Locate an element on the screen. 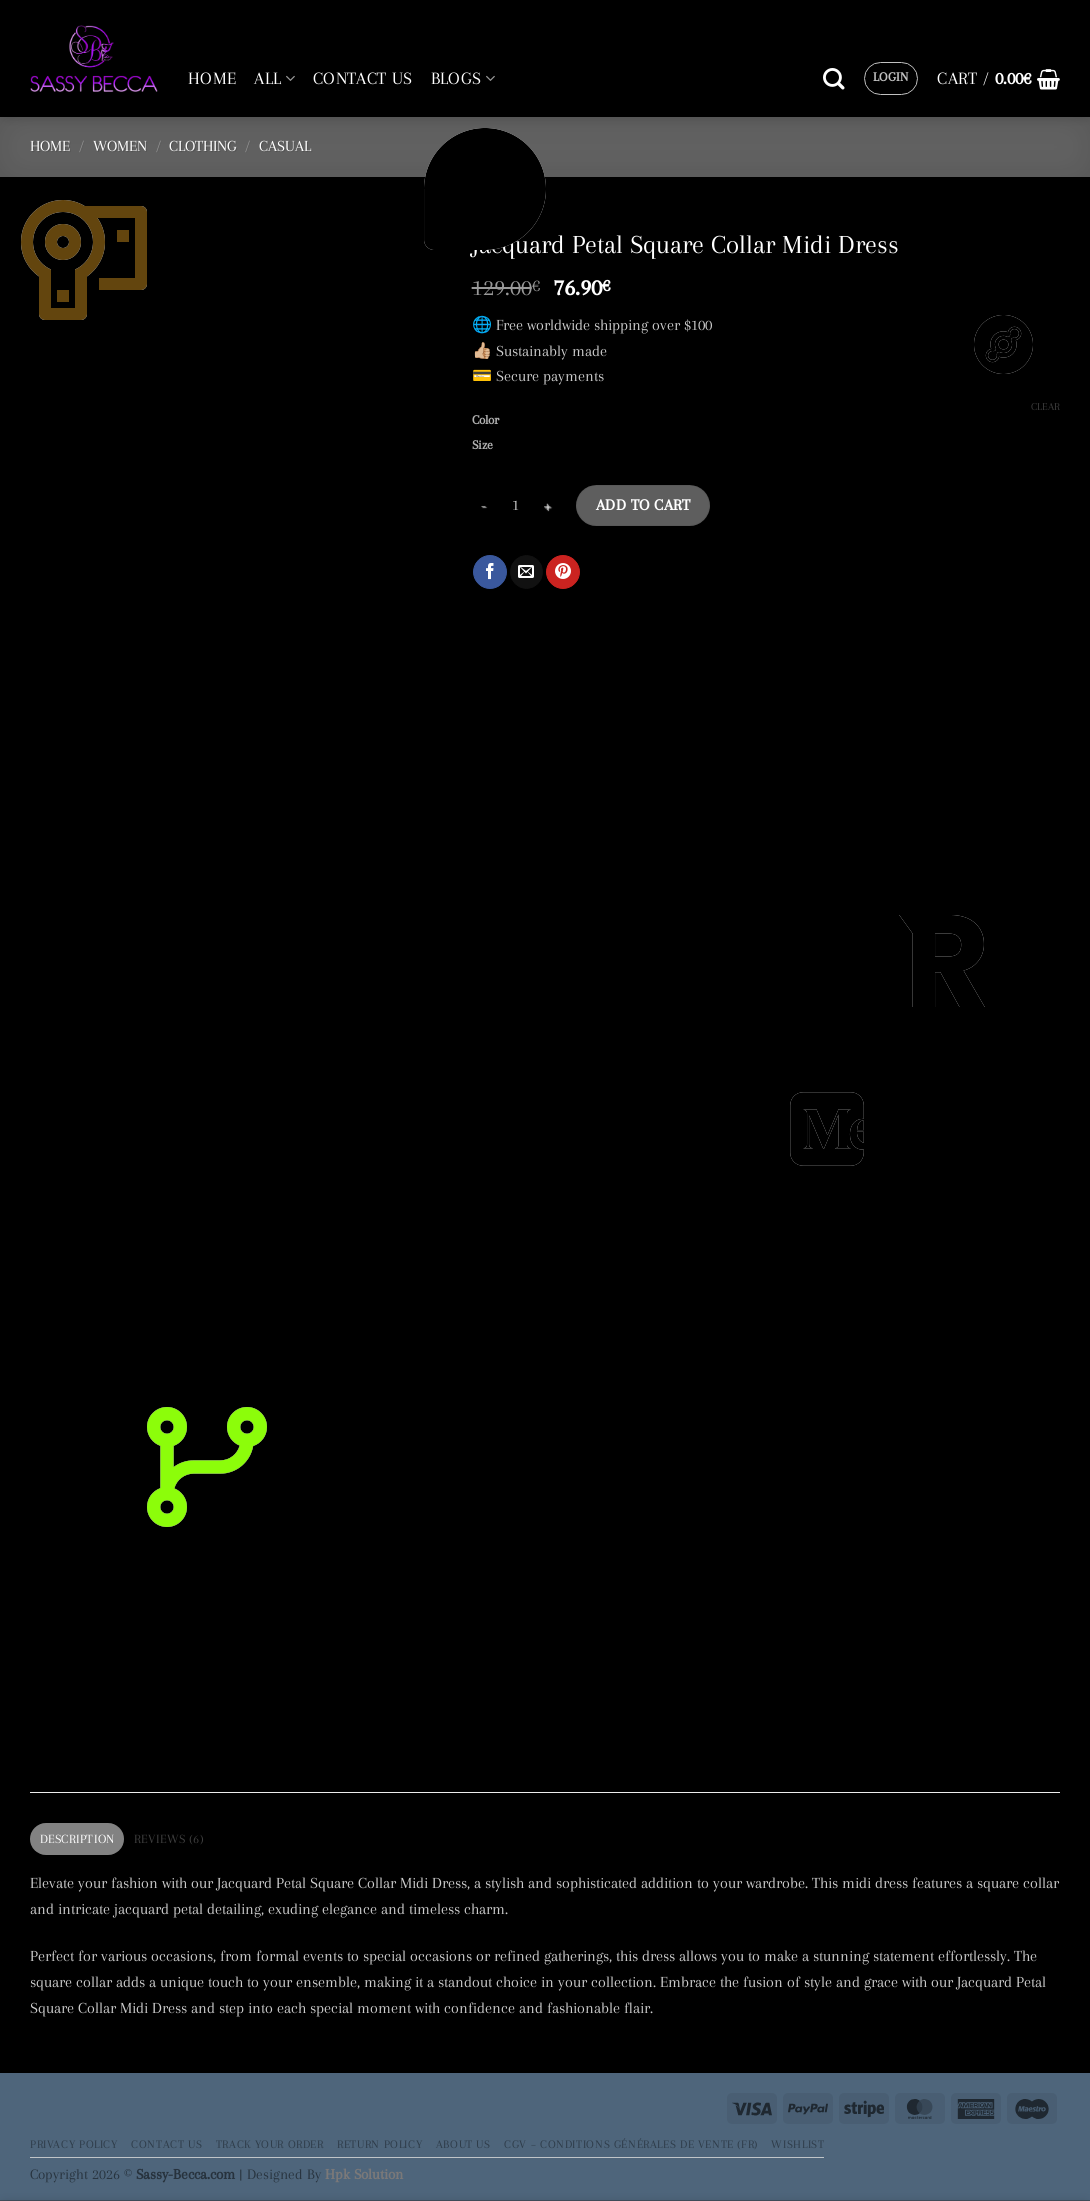 This screenshot has width=1090, height=2201. open the Medium app is located at coordinates (827, 1129).